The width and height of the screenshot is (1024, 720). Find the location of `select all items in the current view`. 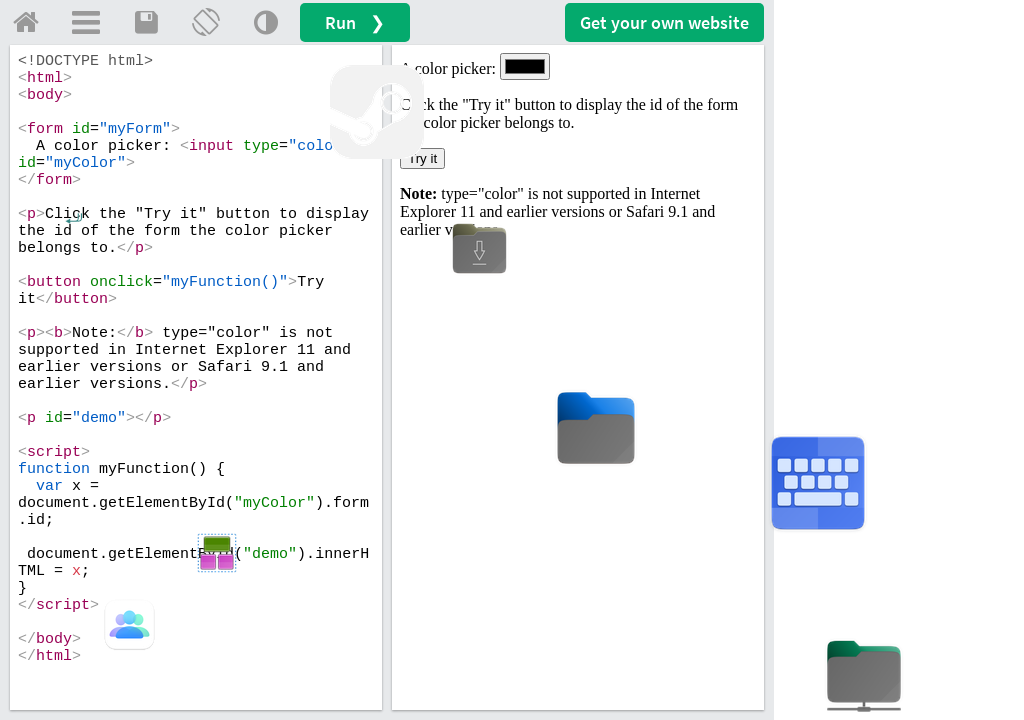

select all items in the current view is located at coordinates (217, 553).